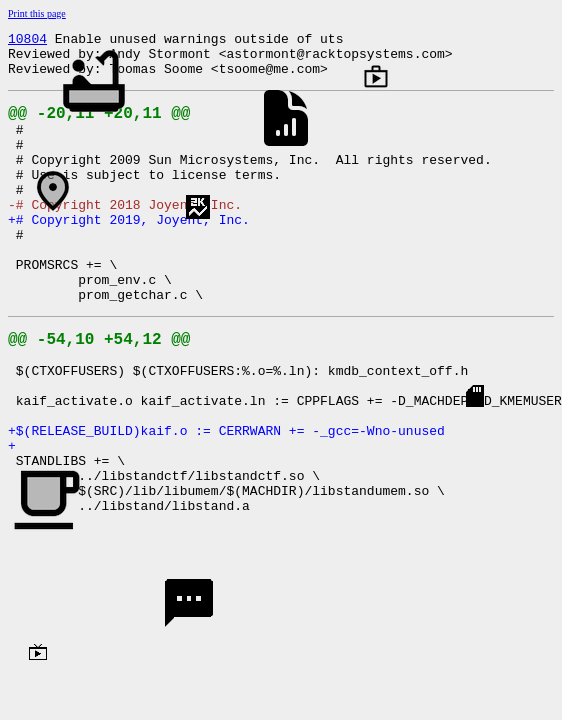 Image resolution: width=562 pixels, height=720 pixels. Describe the element at coordinates (38, 652) in the screenshot. I see `watch live television or streaming content` at that location.